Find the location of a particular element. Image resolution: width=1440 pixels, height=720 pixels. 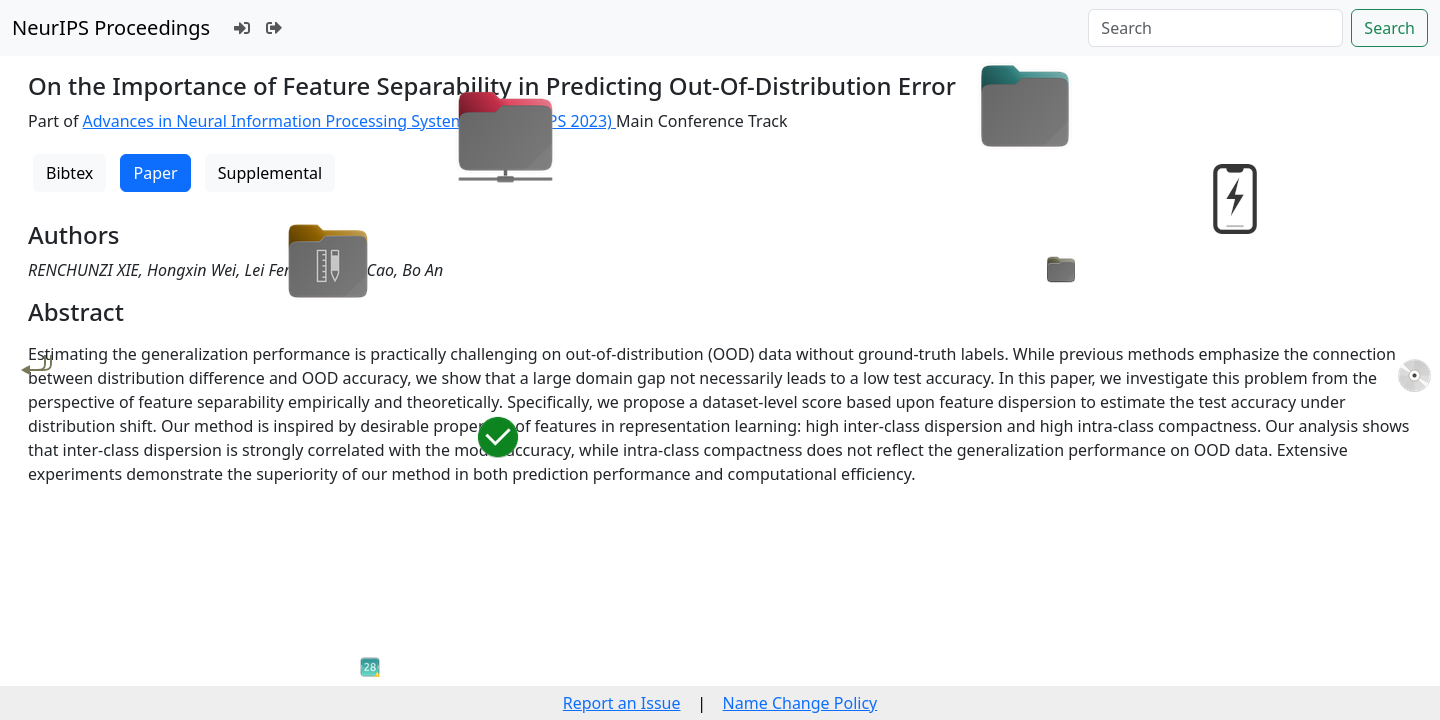

view phone battery status is located at coordinates (1235, 199).